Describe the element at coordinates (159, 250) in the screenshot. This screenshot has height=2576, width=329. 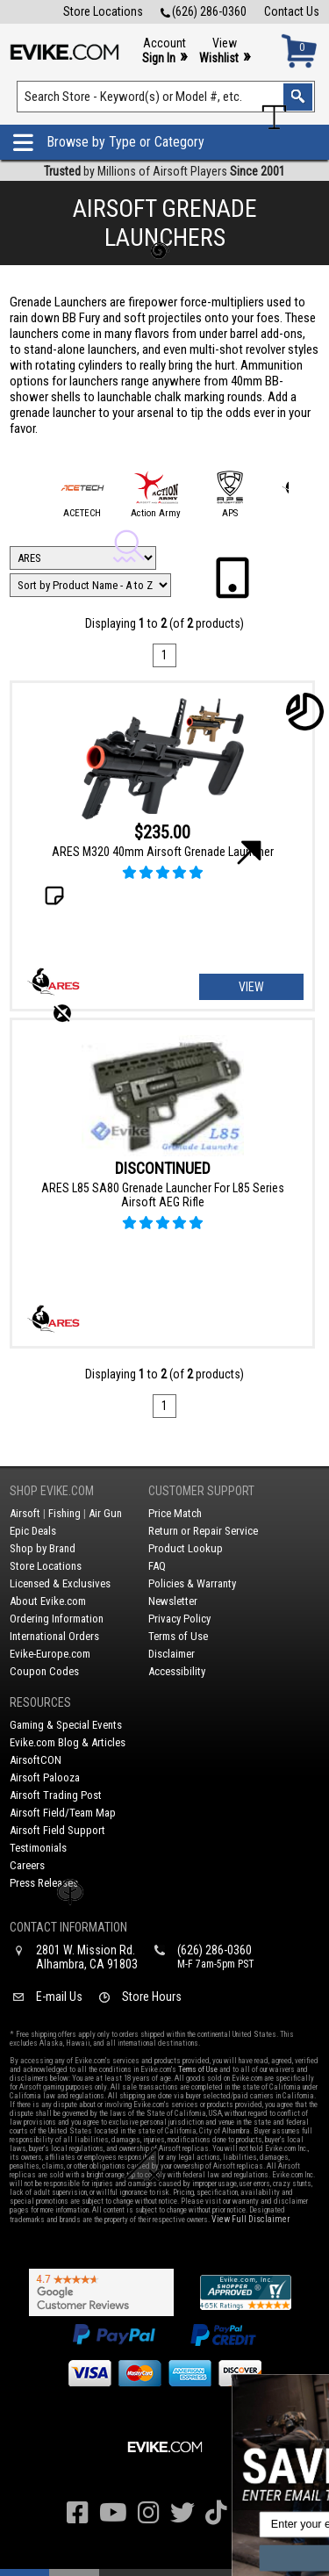
I see `indicates loading or processing content` at that location.